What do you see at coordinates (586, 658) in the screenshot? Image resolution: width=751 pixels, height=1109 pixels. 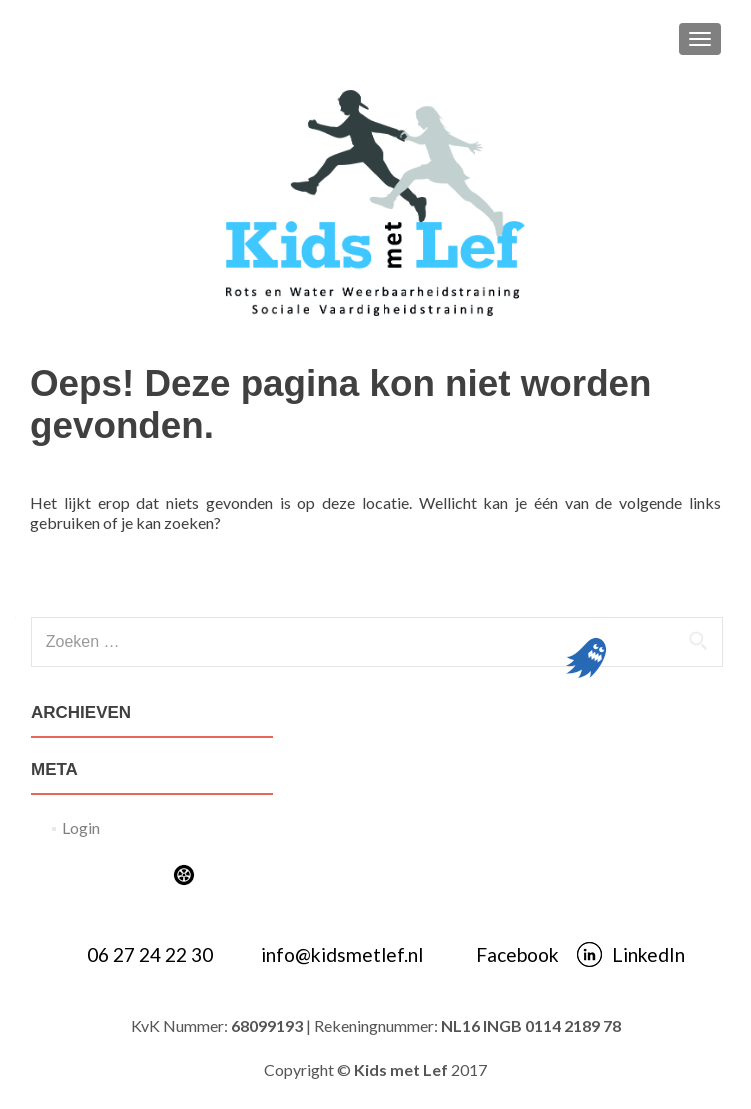 I see `toggle ghost mode or invisible status` at bounding box center [586, 658].